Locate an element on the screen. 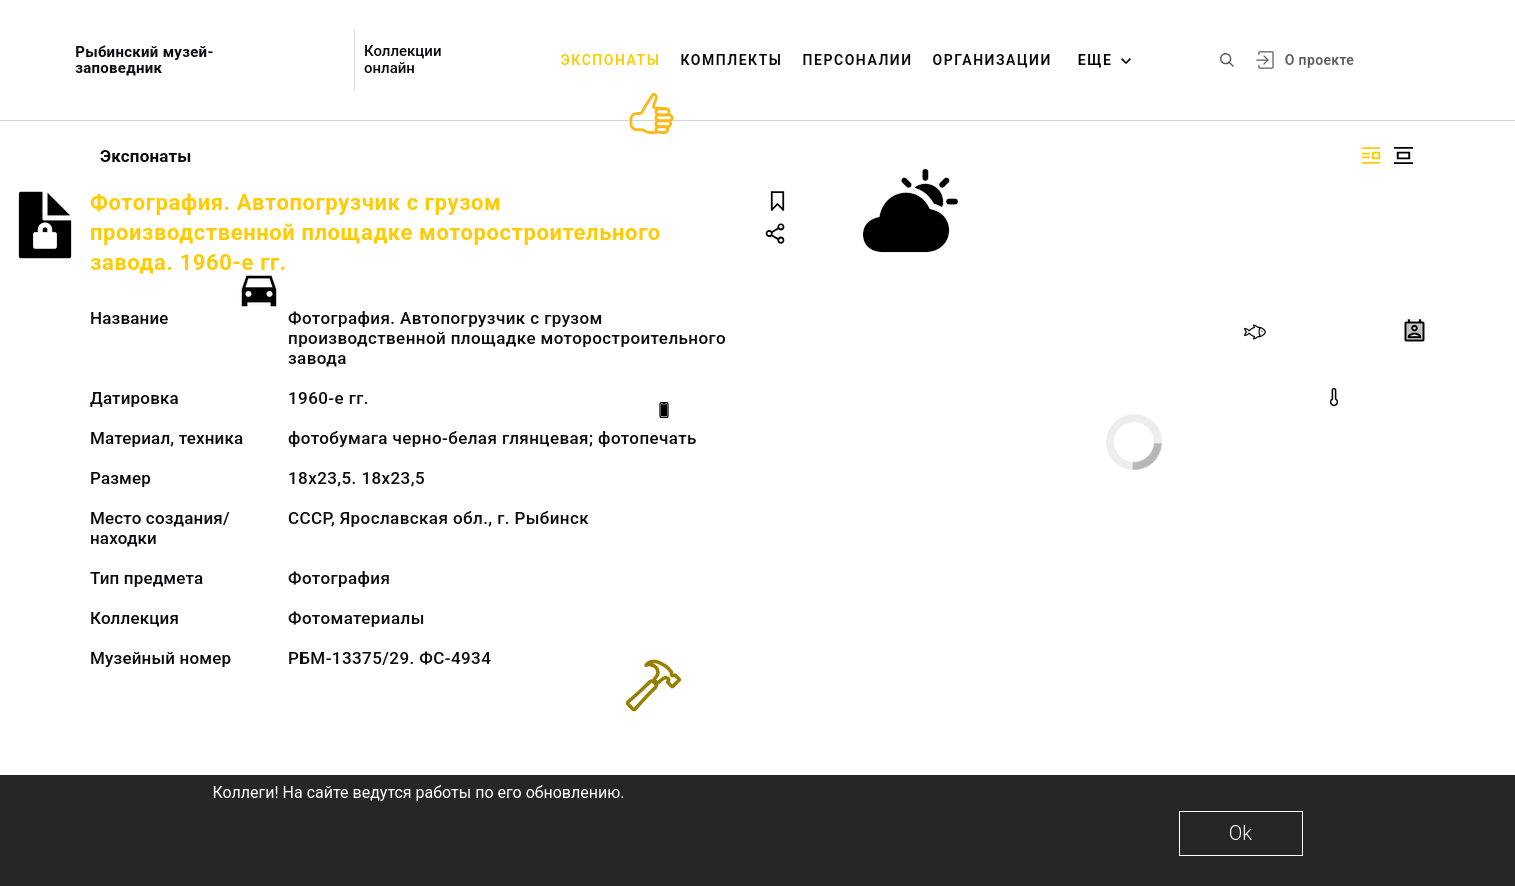 The image size is (1515, 886). indicates partly cloudy weather conditions is located at coordinates (910, 210).